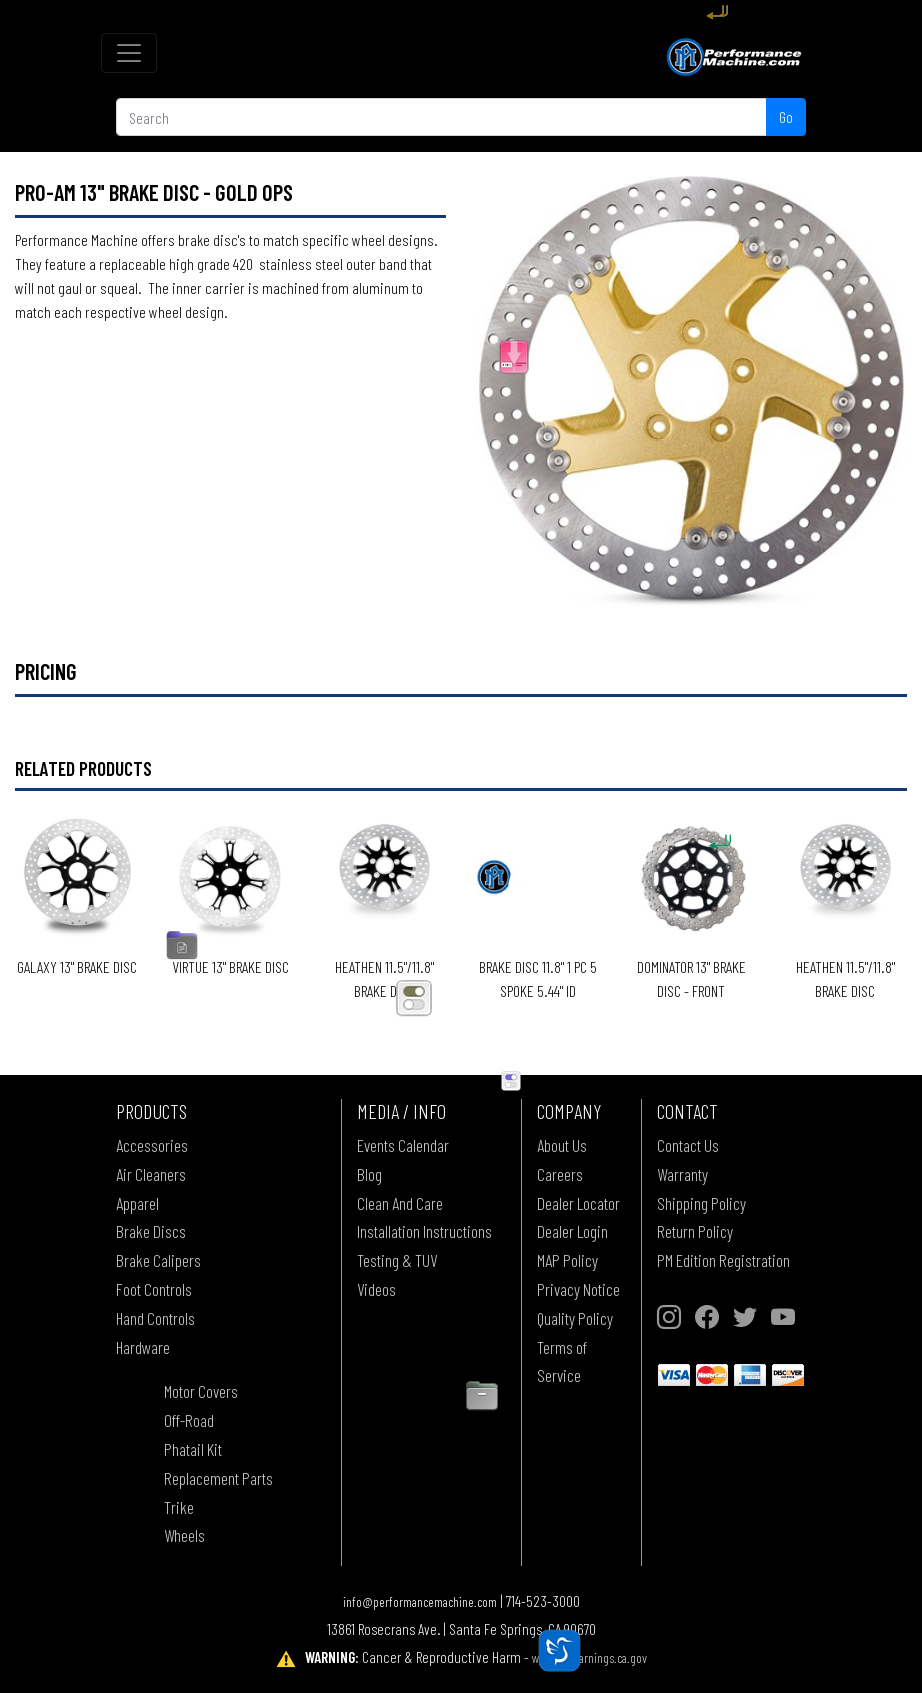 The image size is (922, 1693). I want to click on open your documents folder, so click(182, 945).